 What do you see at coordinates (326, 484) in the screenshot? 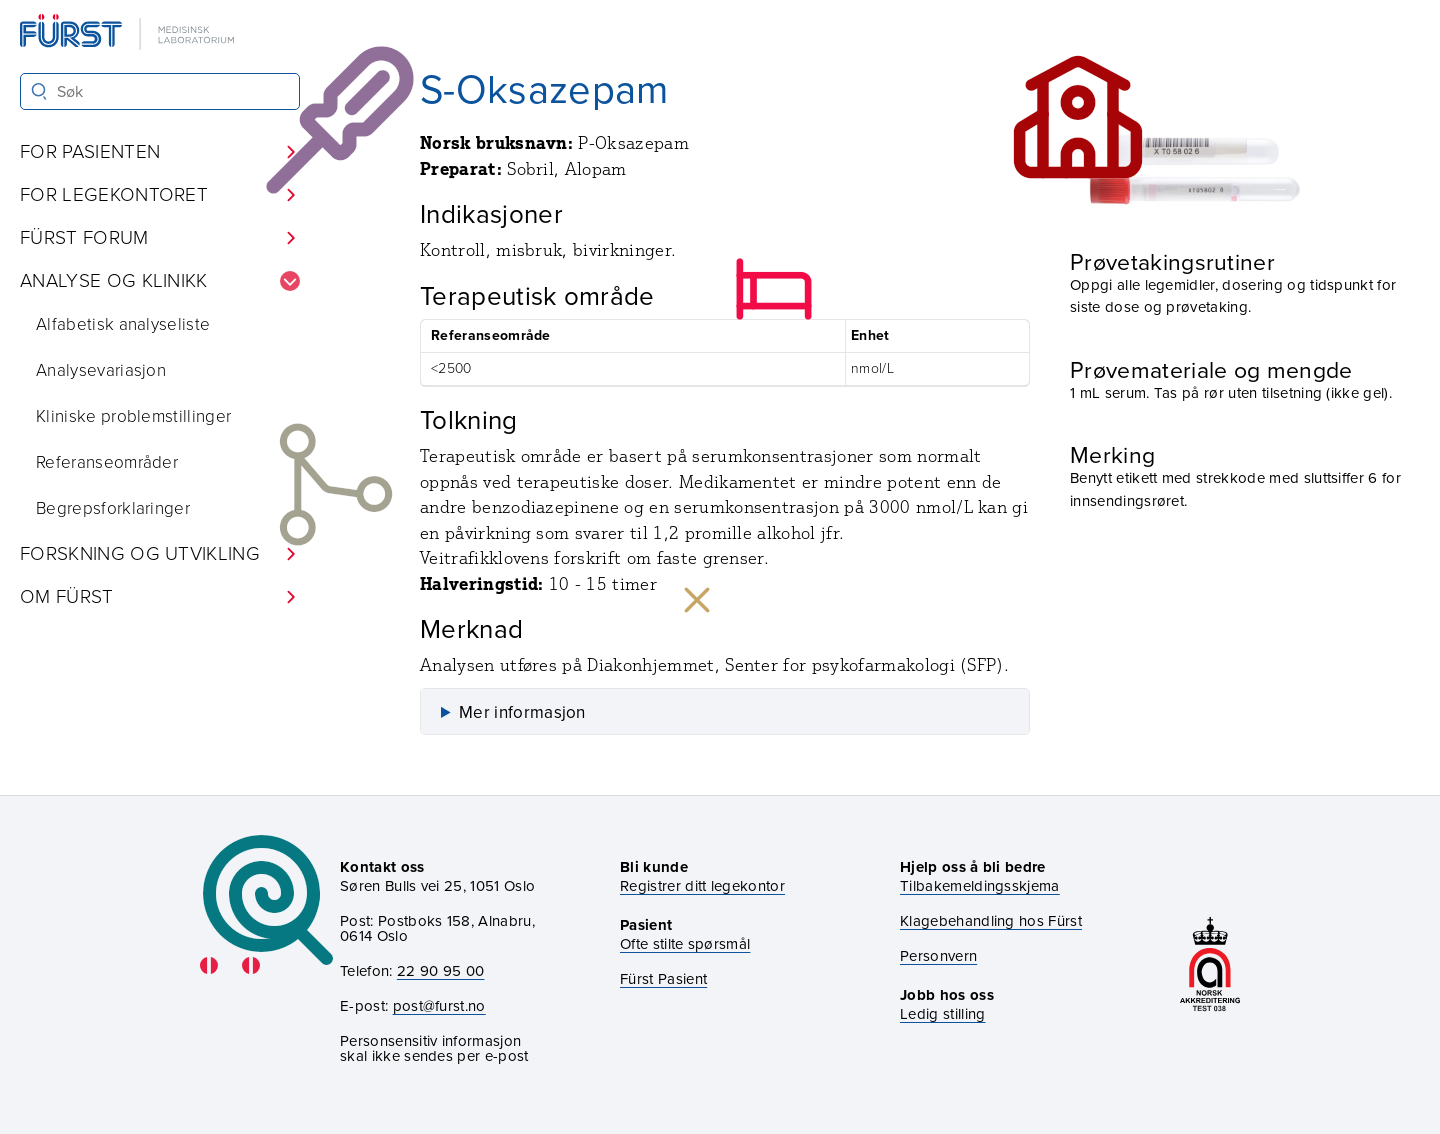
I see `merge branches in version control` at bounding box center [326, 484].